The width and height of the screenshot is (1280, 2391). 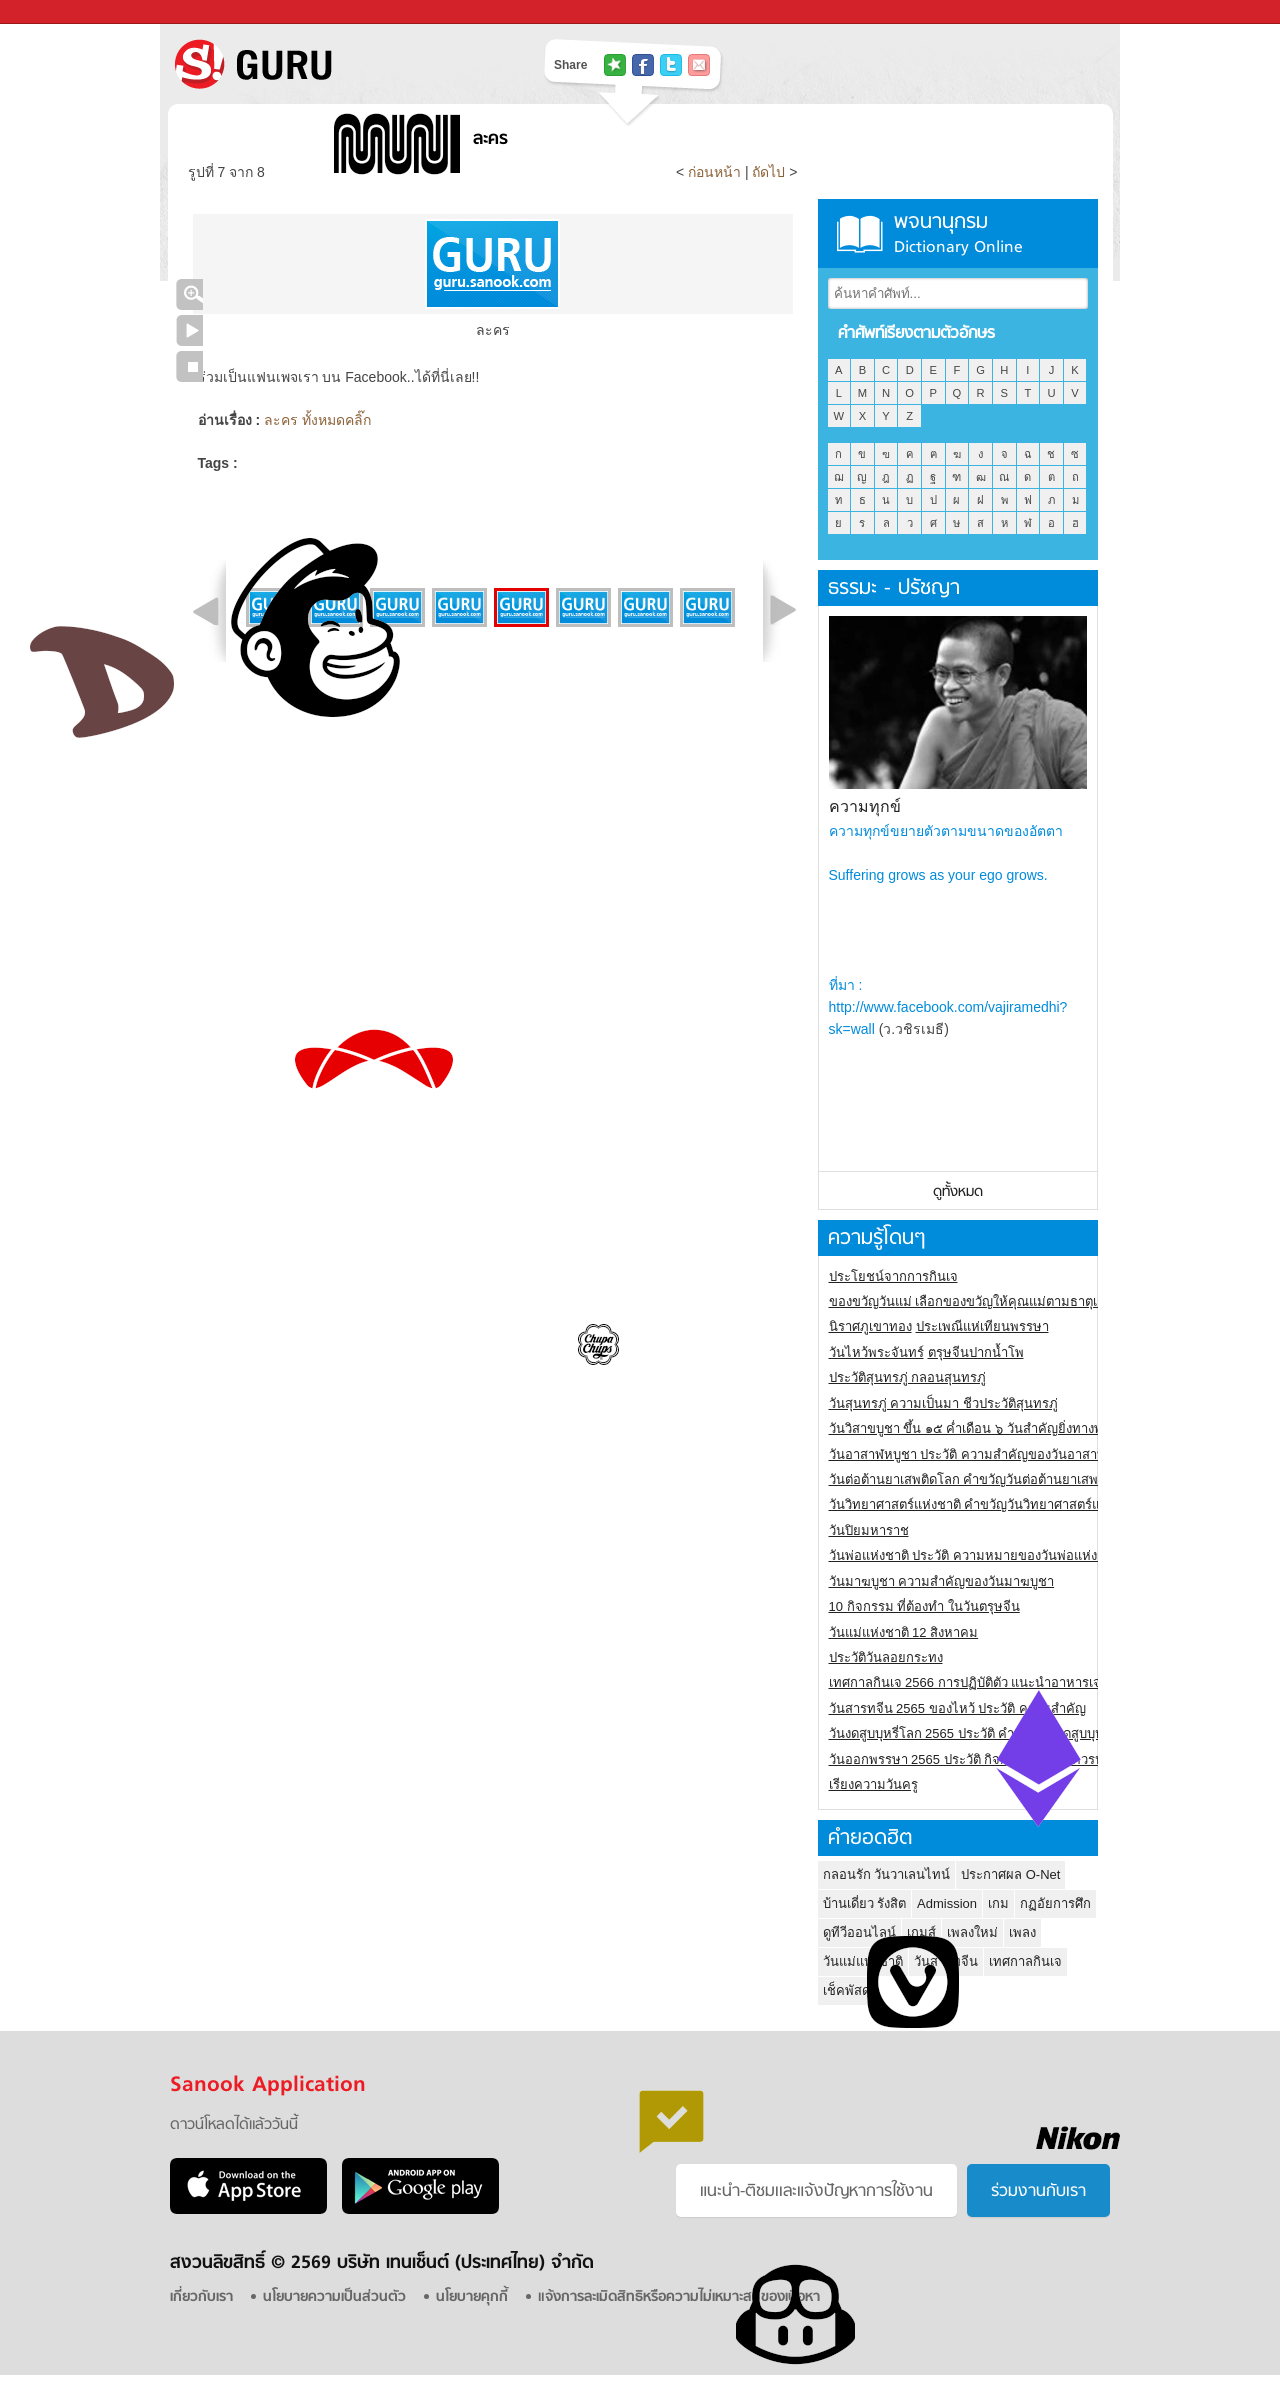 I want to click on topcoder logo - link to competitive programming platform, so click(x=374, y=1059).